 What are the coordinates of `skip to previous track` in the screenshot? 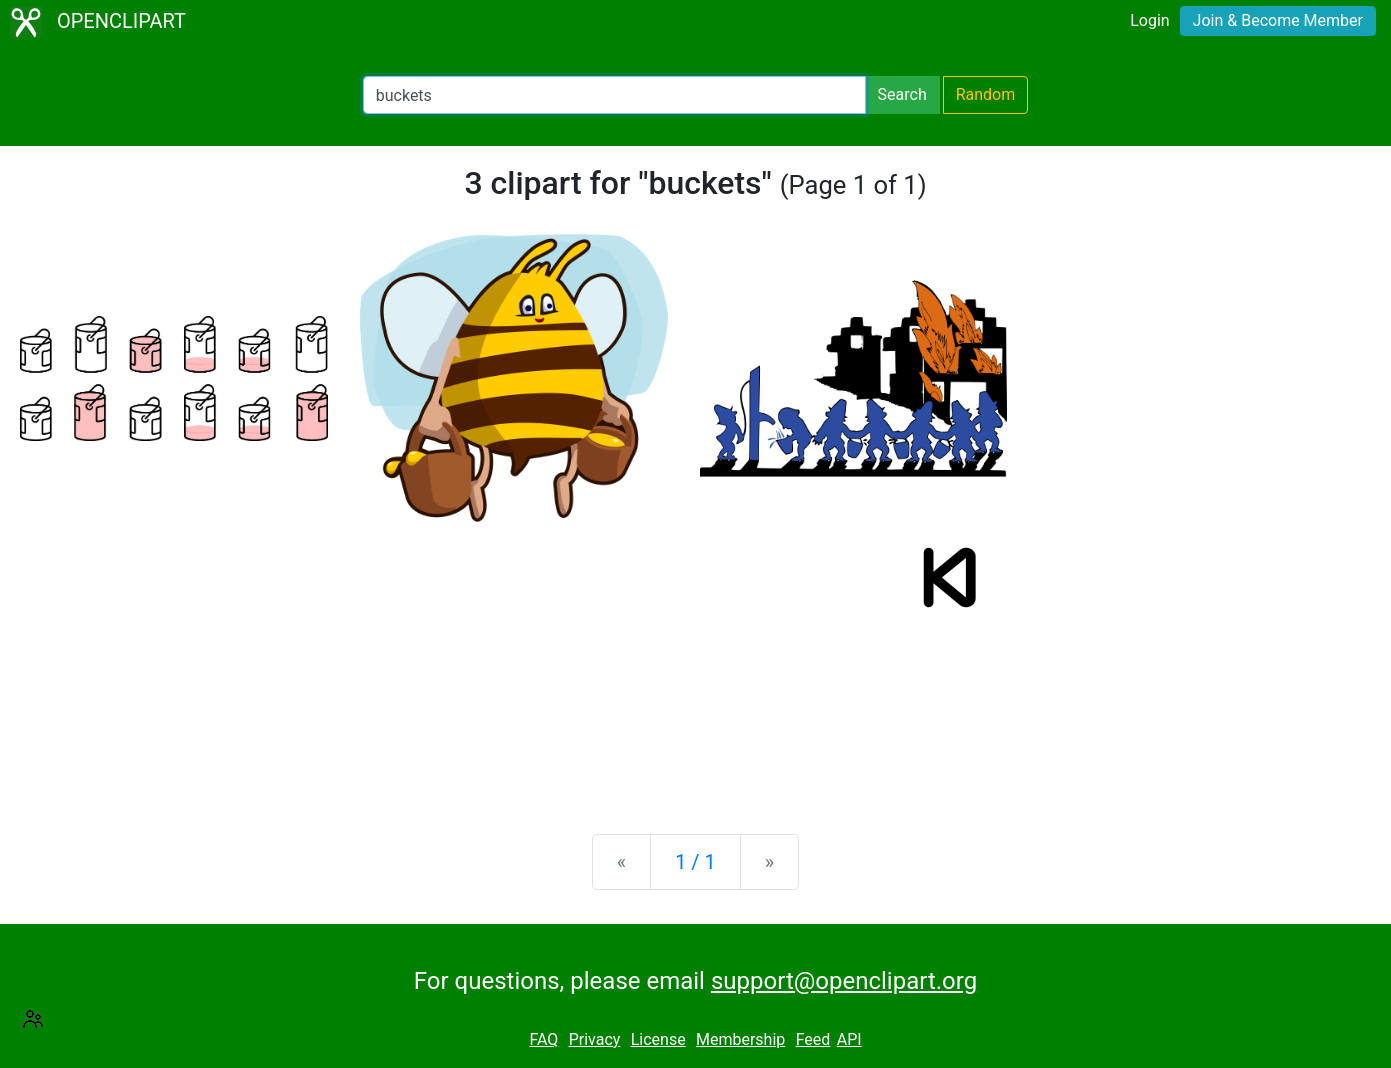 It's located at (948, 577).